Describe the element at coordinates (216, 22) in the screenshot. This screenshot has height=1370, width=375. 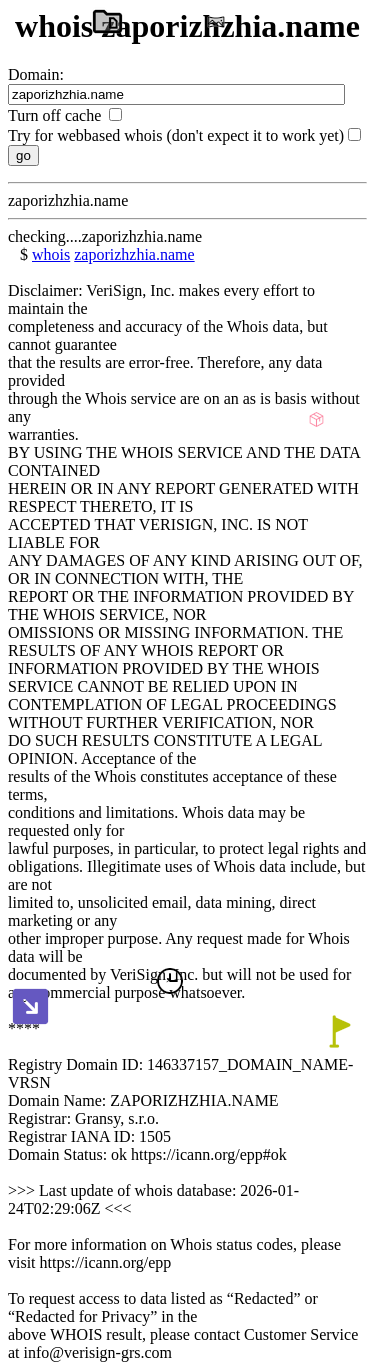
I see `view panorama or wide-angle photos` at that location.